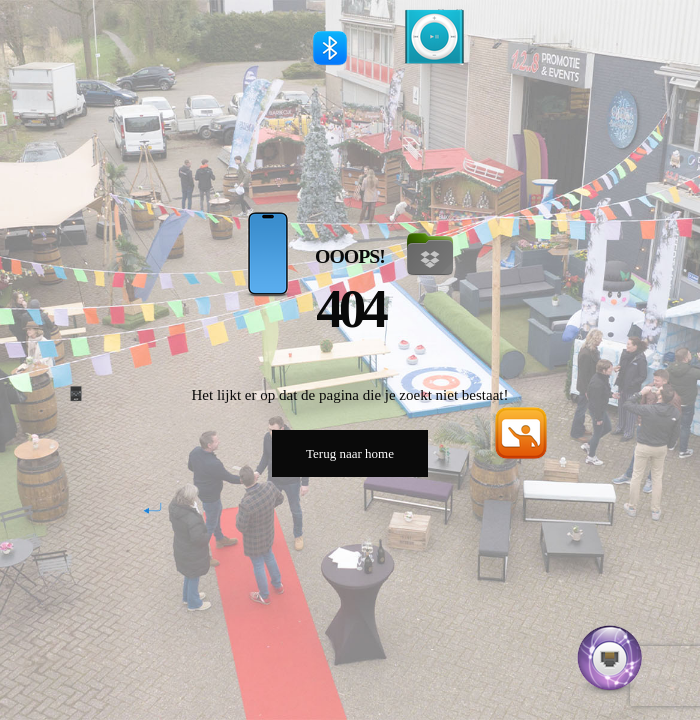  Describe the element at coordinates (76, 394) in the screenshot. I see `open audio control panel settings` at that location.